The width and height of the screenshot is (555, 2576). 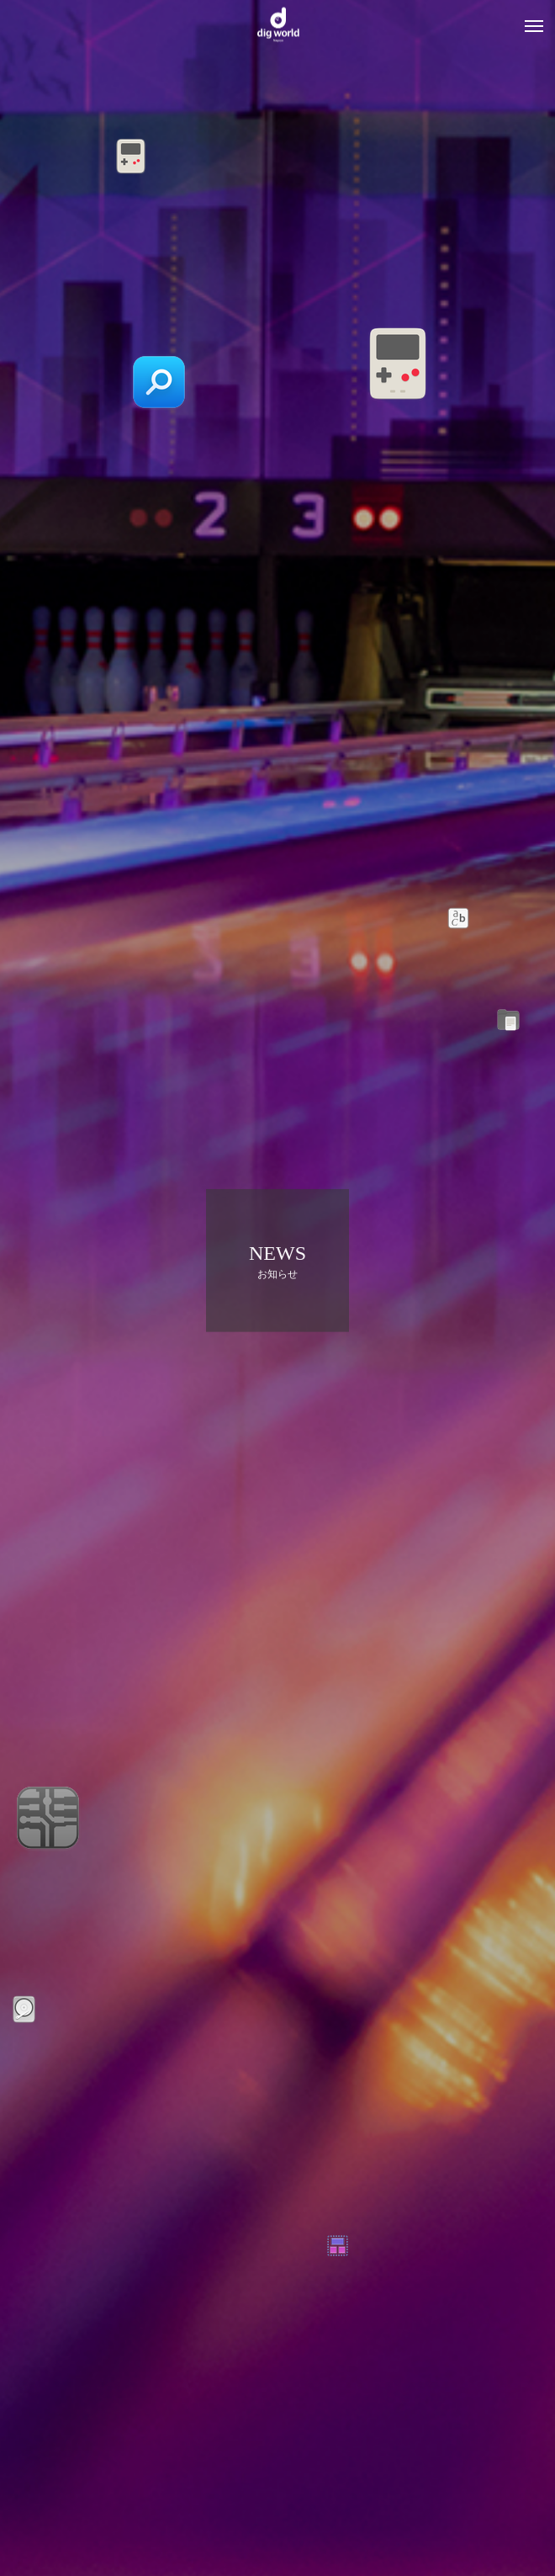 I want to click on open the games application, so click(x=398, y=364).